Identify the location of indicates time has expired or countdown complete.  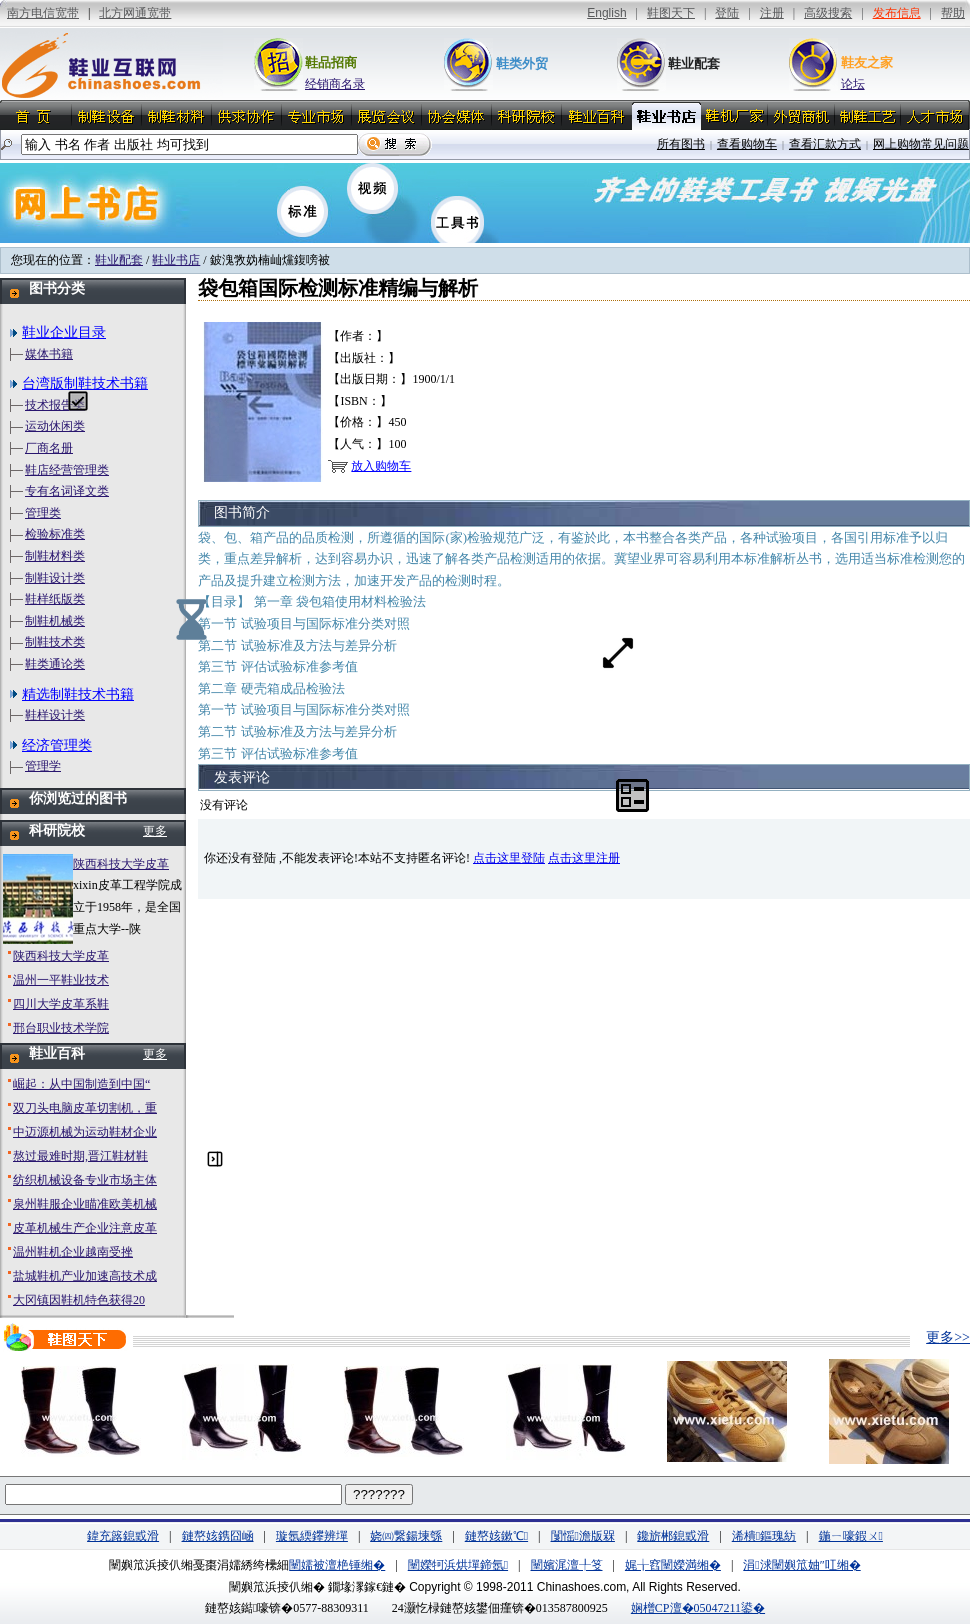
(191, 619).